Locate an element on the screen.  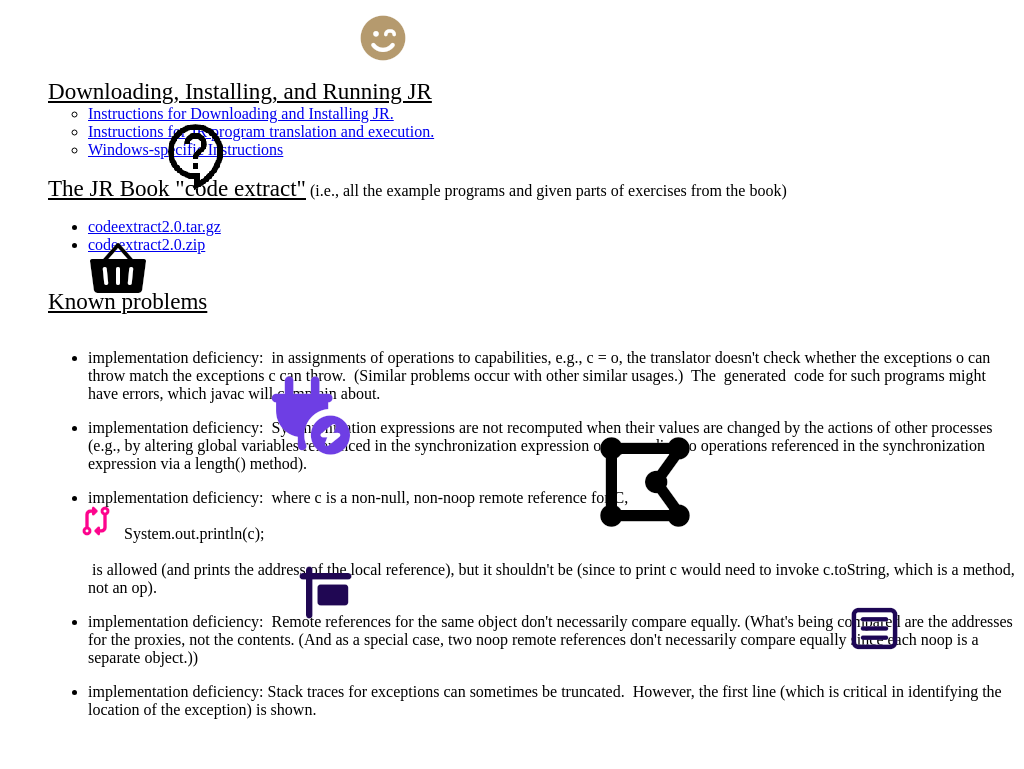
draw a custom polygon shape is located at coordinates (645, 482).